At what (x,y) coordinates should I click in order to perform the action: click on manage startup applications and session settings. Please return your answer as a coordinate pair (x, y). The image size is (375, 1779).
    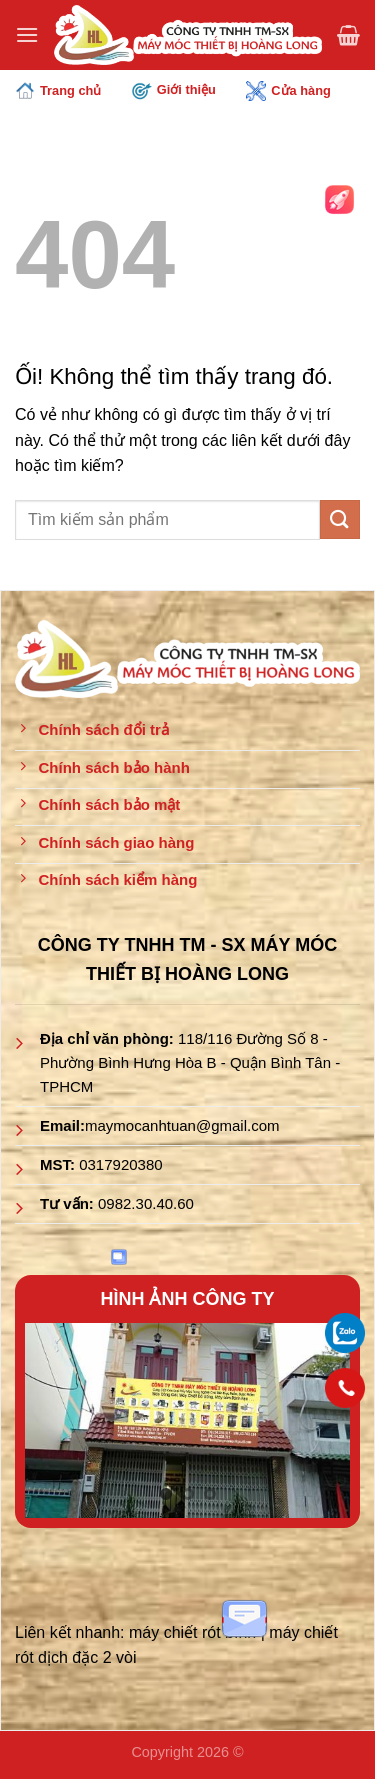
    Looking at the image, I should click on (119, 1257).